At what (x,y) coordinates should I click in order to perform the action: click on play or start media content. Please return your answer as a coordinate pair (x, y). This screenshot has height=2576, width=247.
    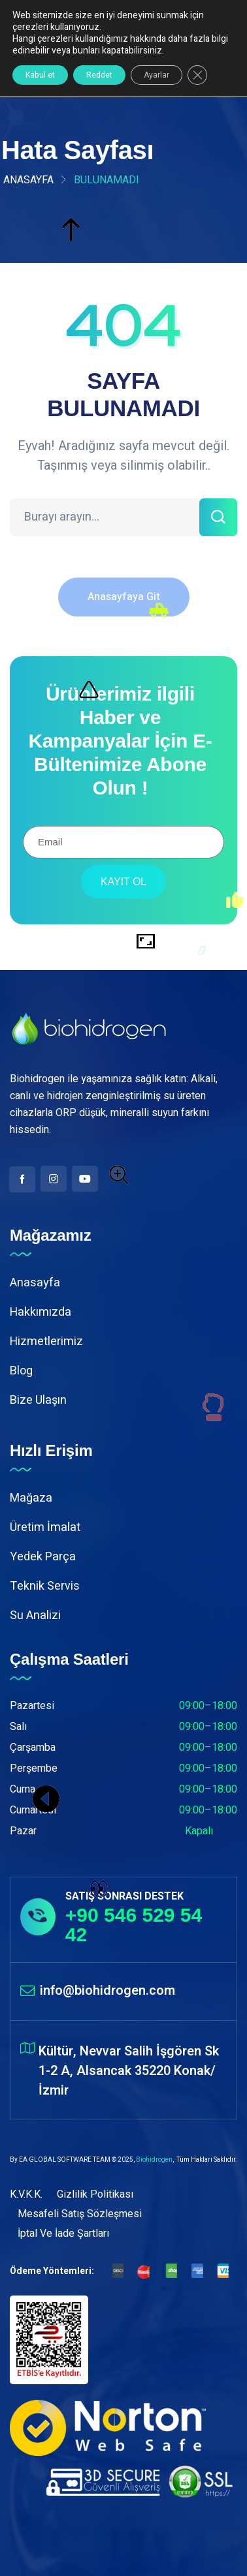
    Looking at the image, I should click on (89, 689).